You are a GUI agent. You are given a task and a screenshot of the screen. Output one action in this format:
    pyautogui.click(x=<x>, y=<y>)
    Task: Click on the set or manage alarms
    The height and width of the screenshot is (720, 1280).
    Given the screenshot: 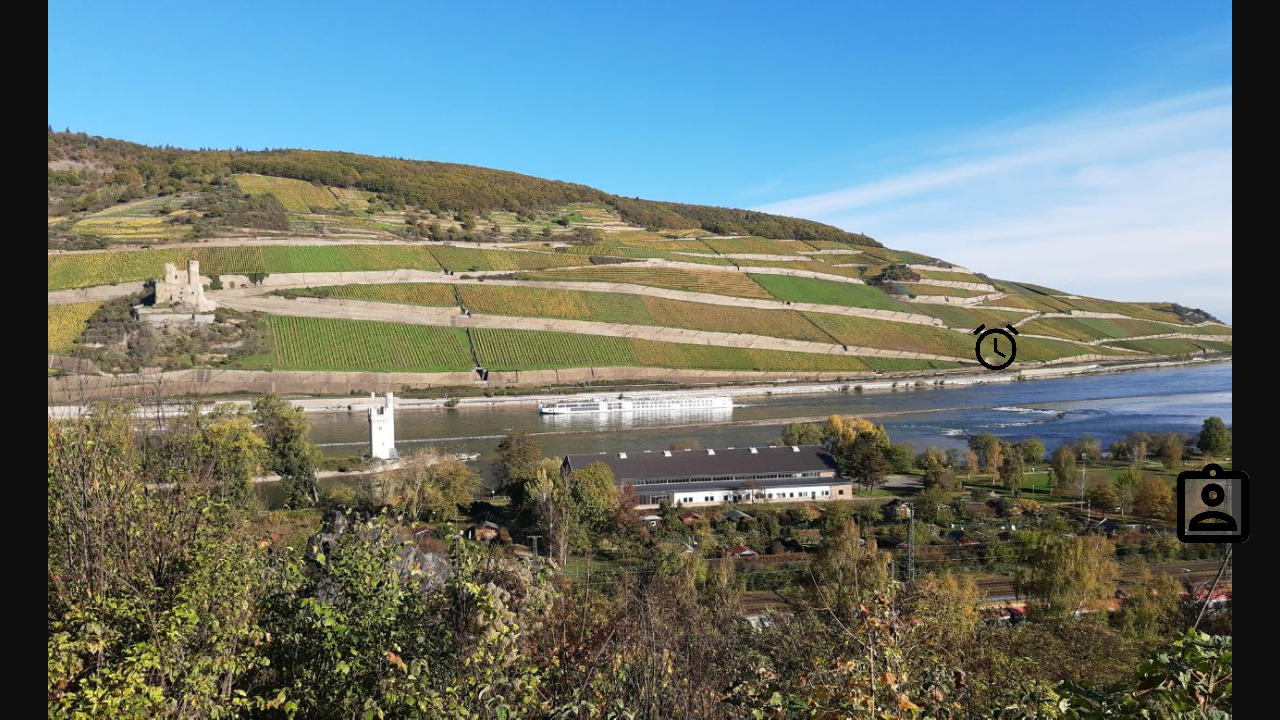 What is the action you would take?
    pyautogui.click(x=996, y=347)
    